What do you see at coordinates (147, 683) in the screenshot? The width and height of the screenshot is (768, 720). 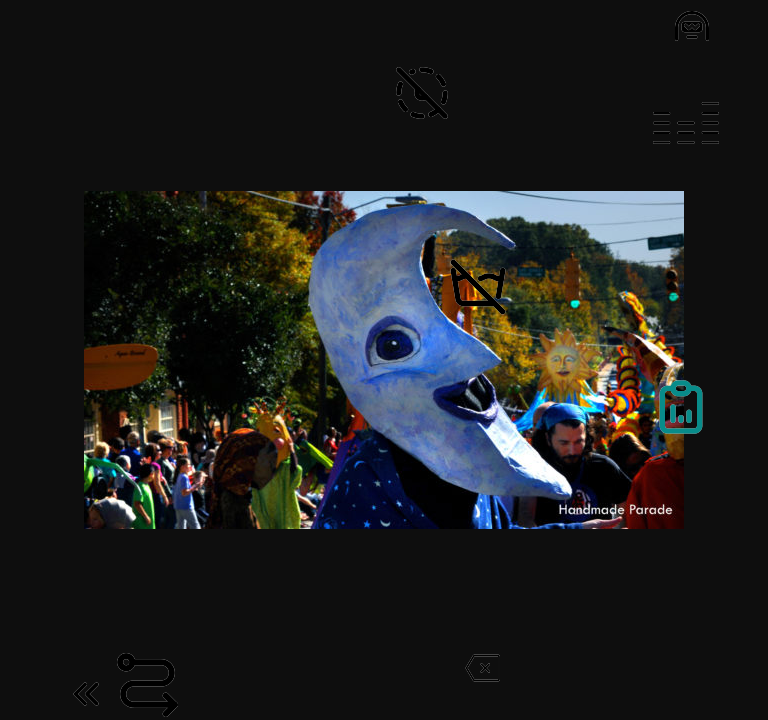 I see `indicates an s-turn right in navigation directions` at bounding box center [147, 683].